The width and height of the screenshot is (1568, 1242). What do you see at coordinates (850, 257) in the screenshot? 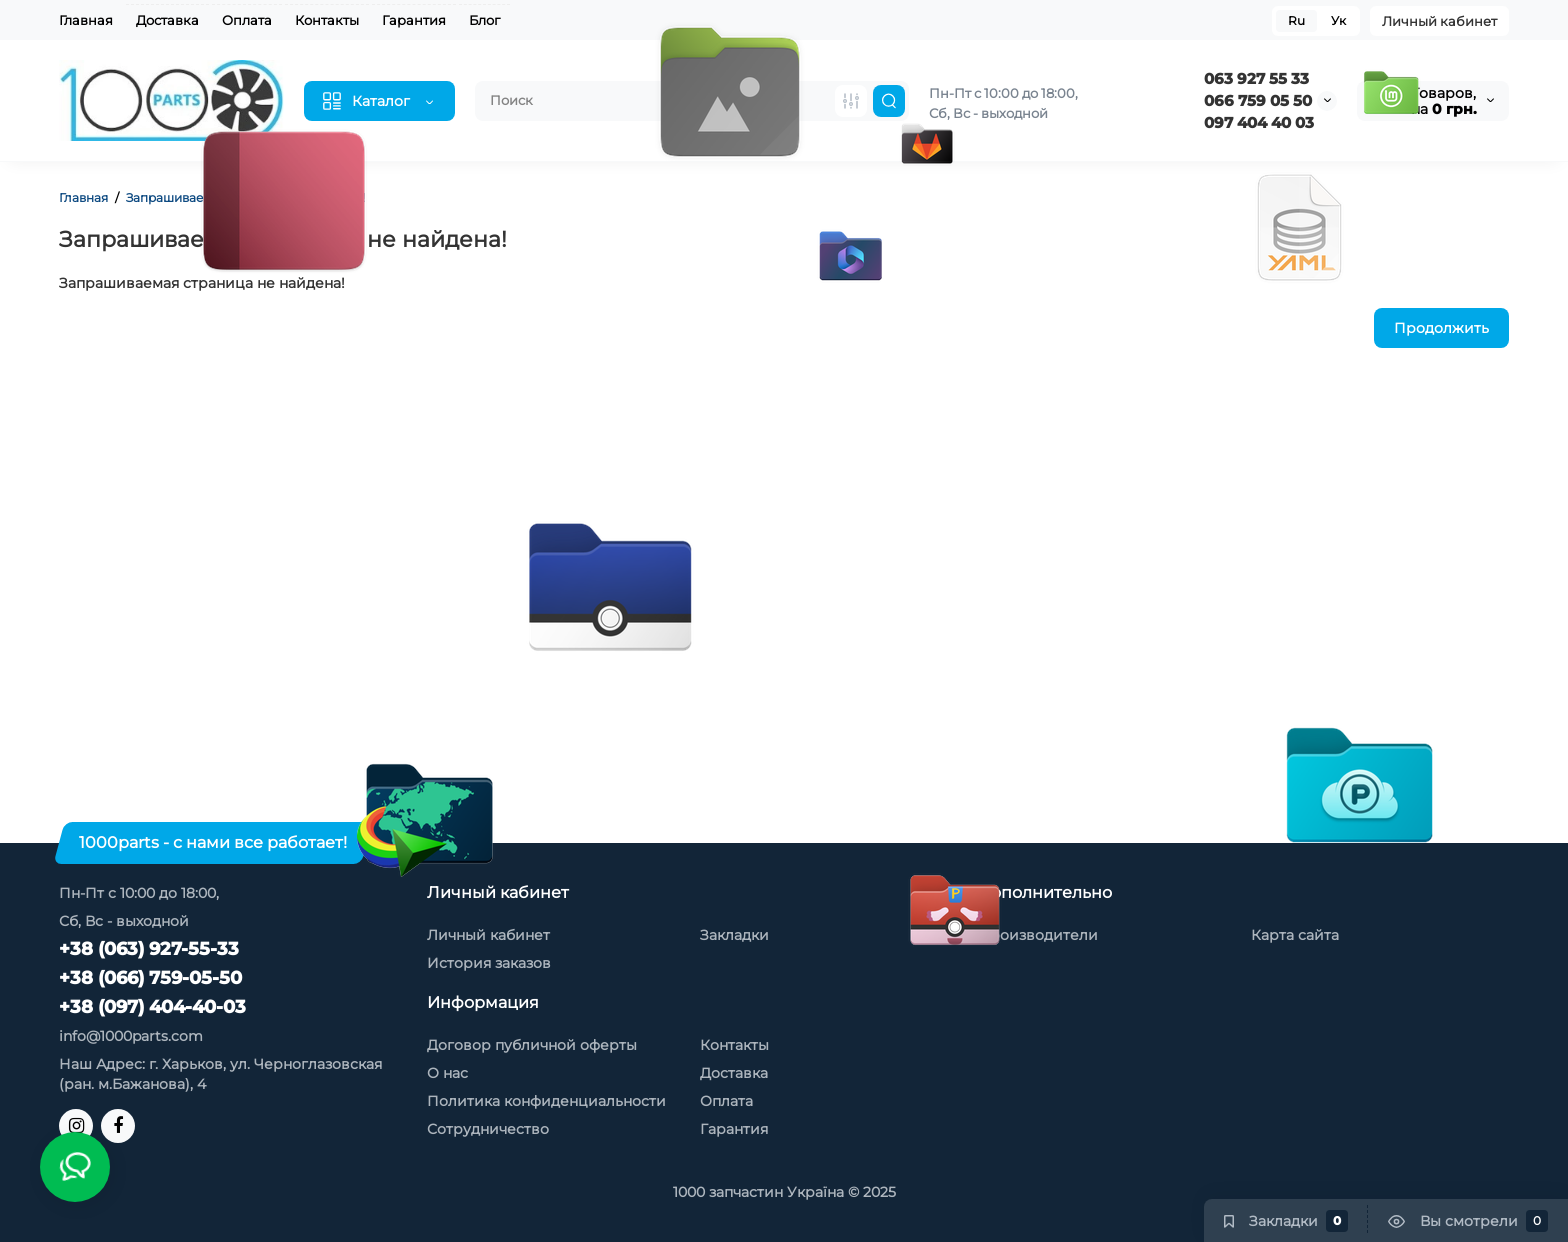
I see `open microsoft 365 files folder` at bounding box center [850, 257].